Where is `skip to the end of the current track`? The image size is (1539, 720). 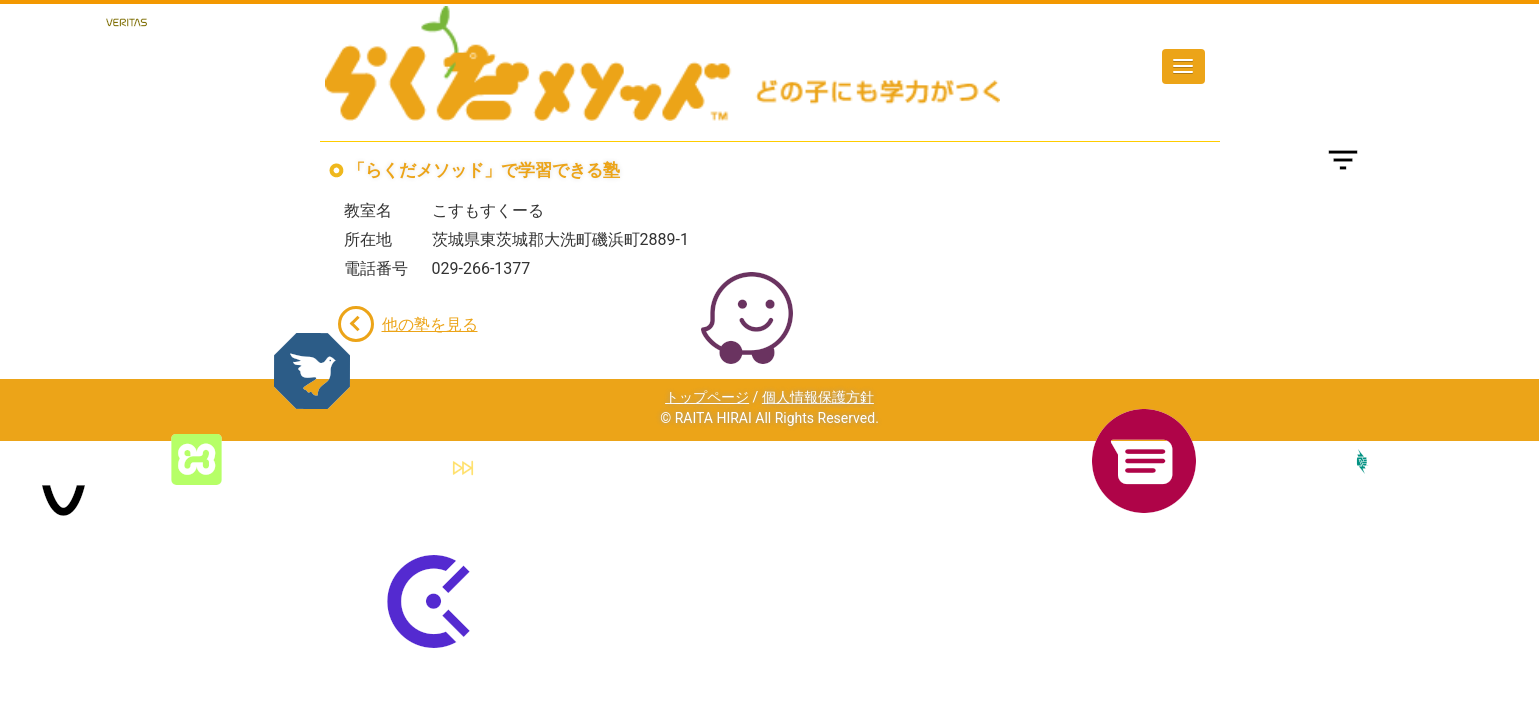
skip to the end of the current track is located at coordinates (463, 468).